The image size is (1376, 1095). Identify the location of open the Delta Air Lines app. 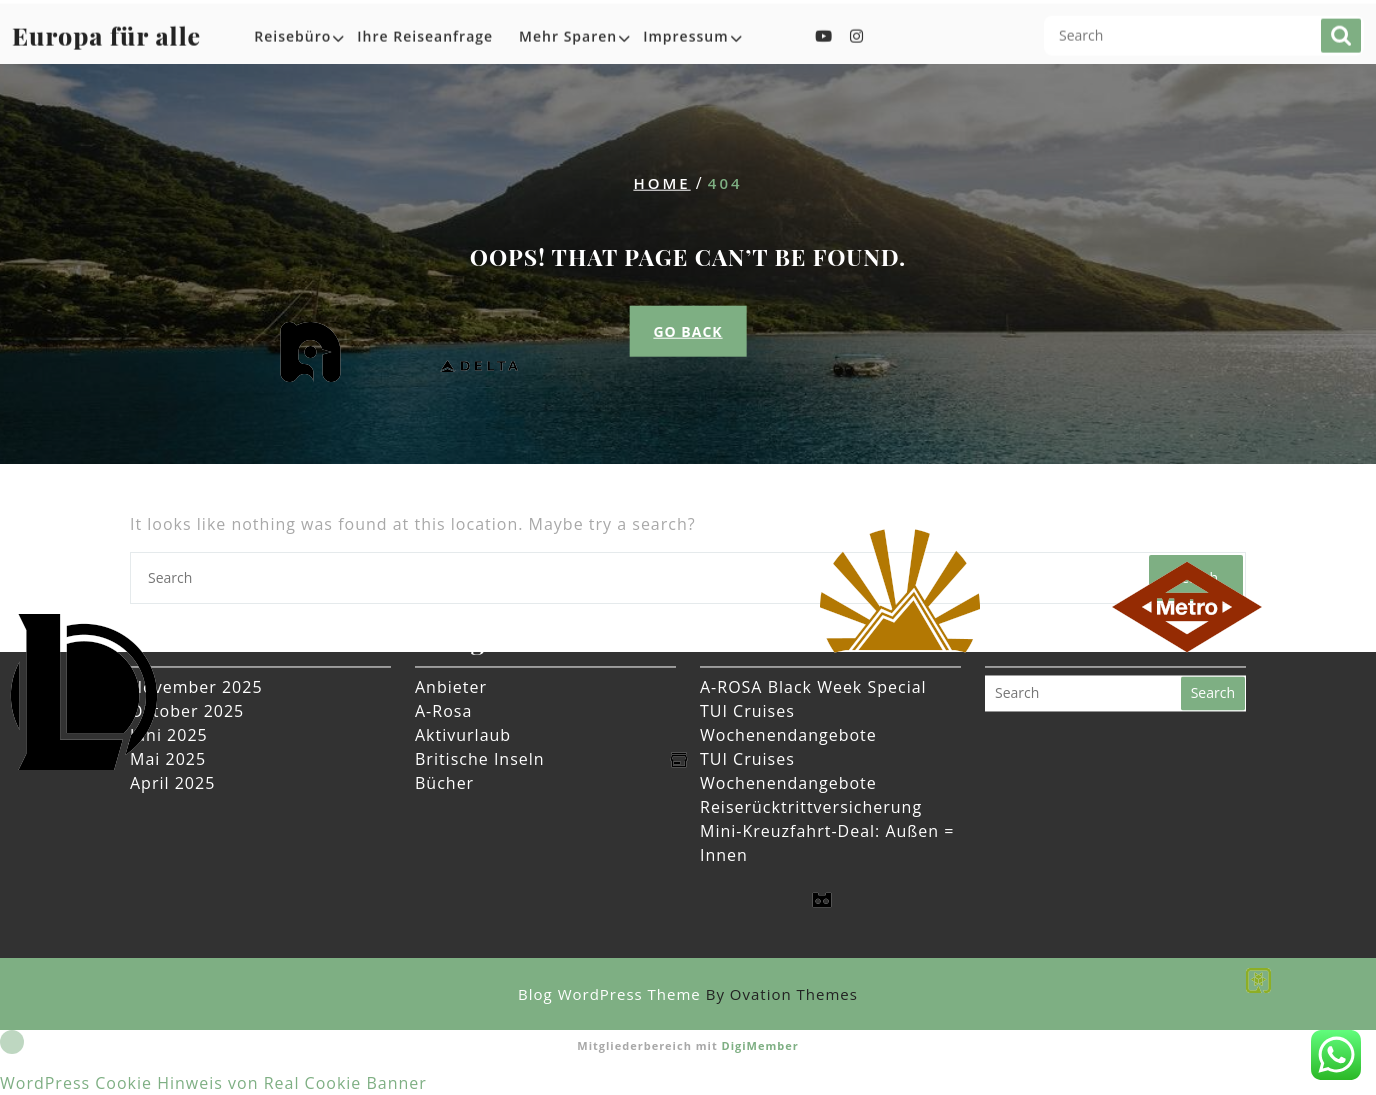
(479, 366).